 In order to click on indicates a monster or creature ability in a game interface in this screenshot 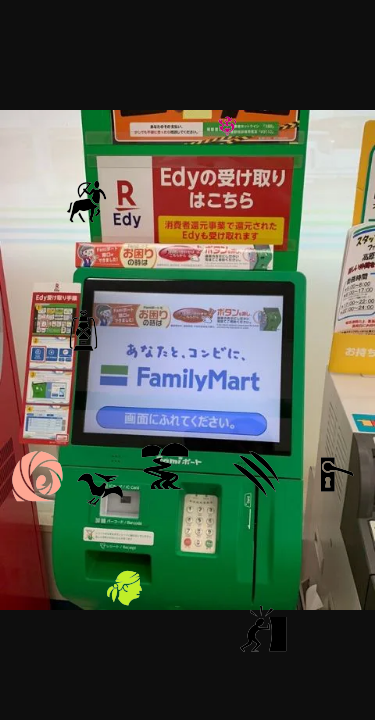, I will do `click(37, 476)`.